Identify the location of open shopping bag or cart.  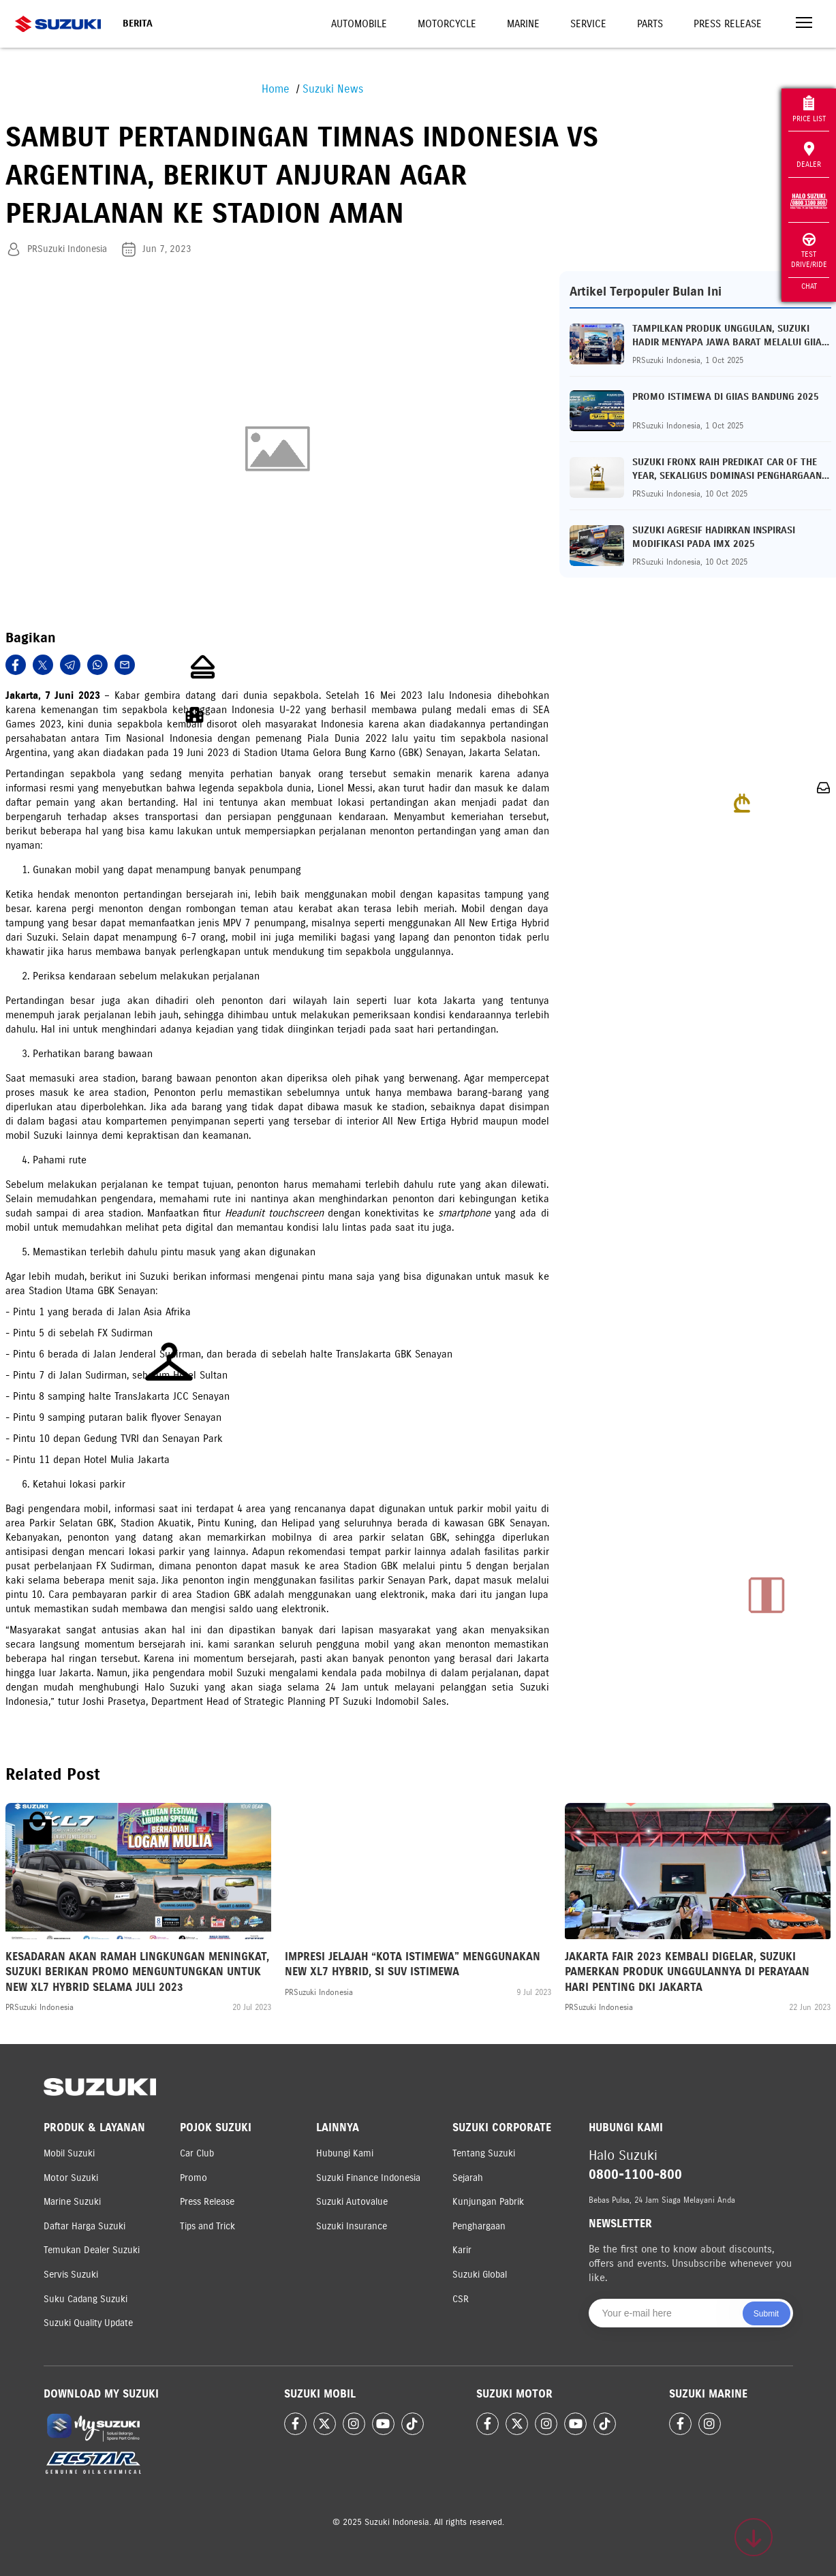
(37, 1829).